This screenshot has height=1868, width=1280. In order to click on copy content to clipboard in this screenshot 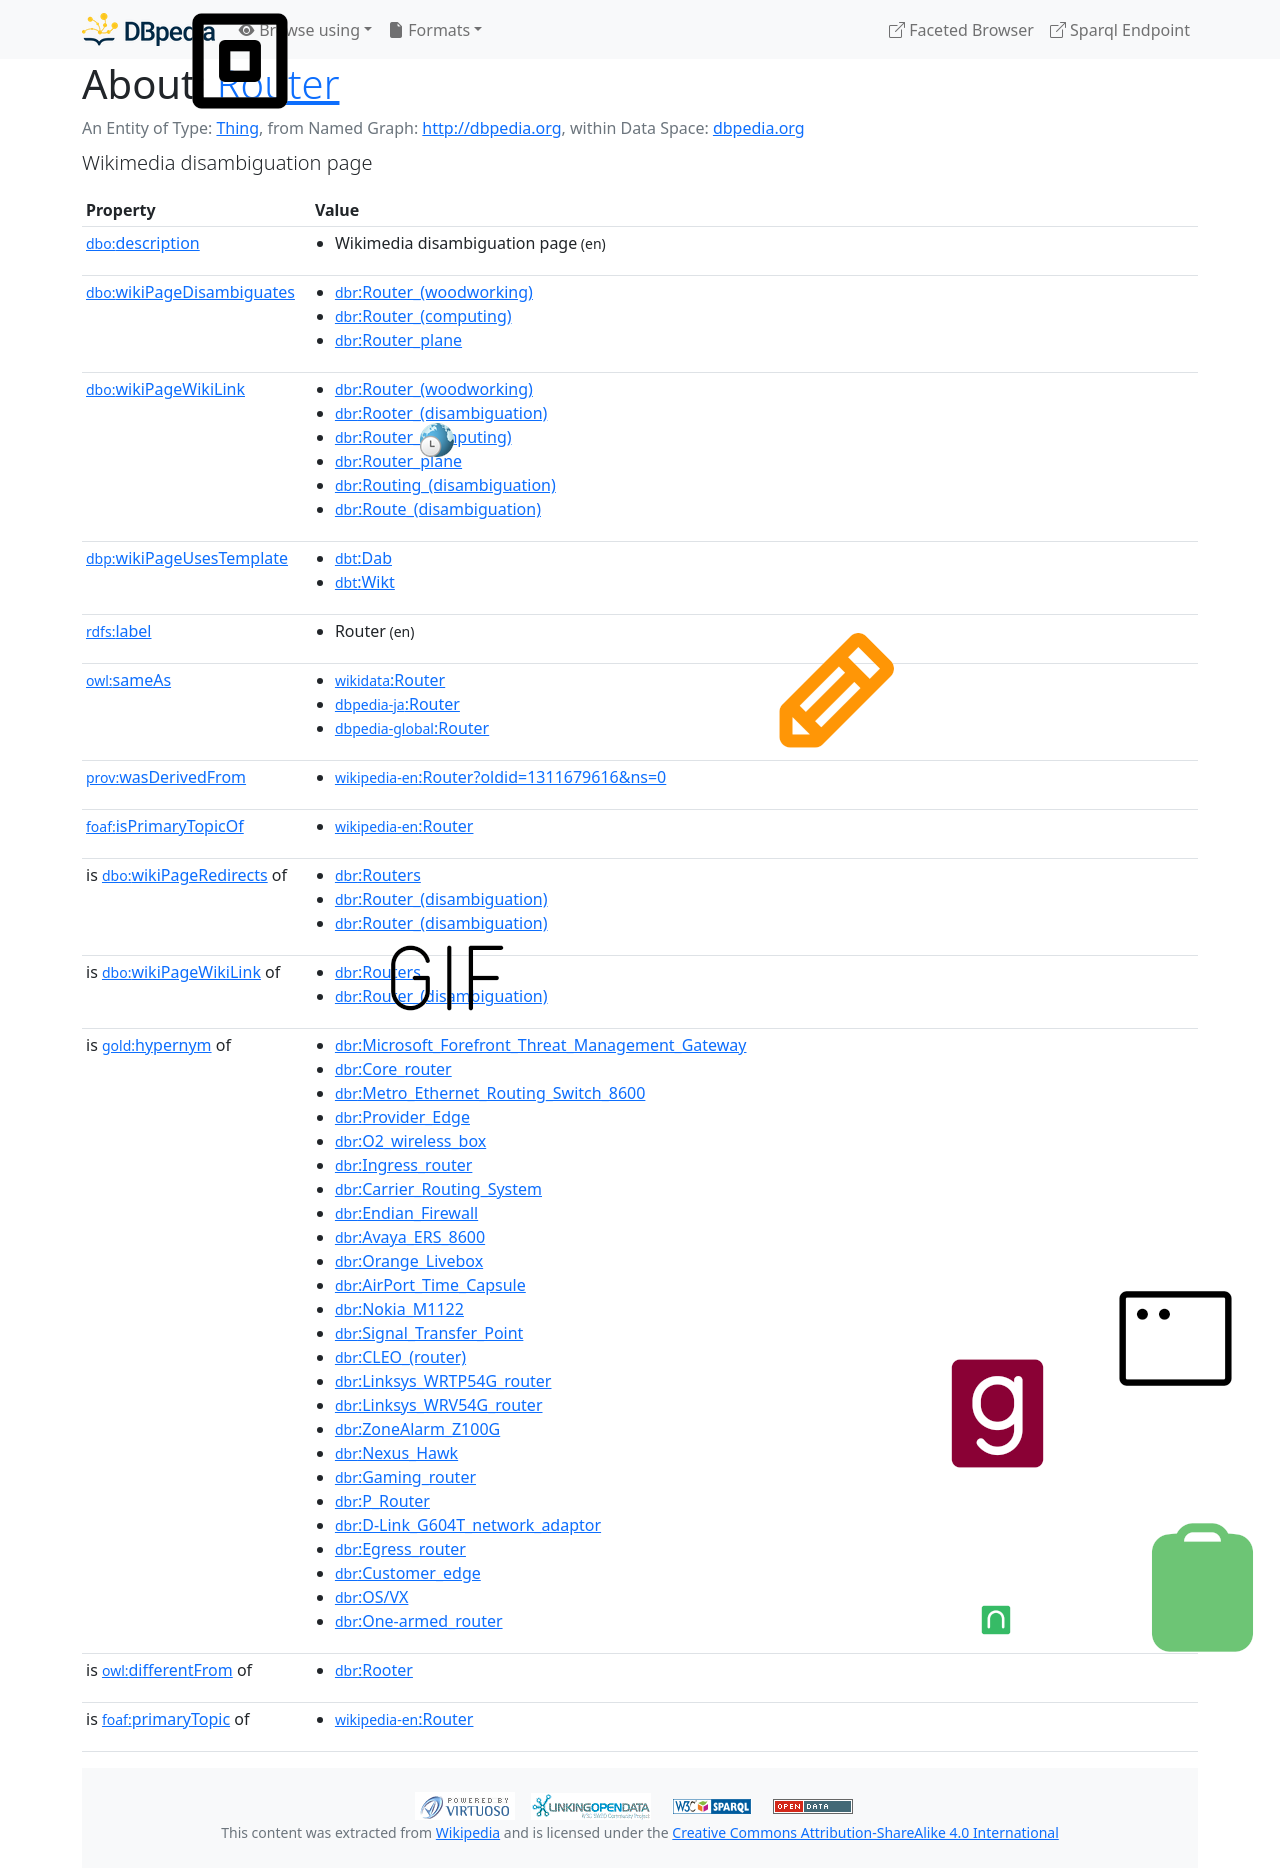, I will do `click(1202, 1587)`.